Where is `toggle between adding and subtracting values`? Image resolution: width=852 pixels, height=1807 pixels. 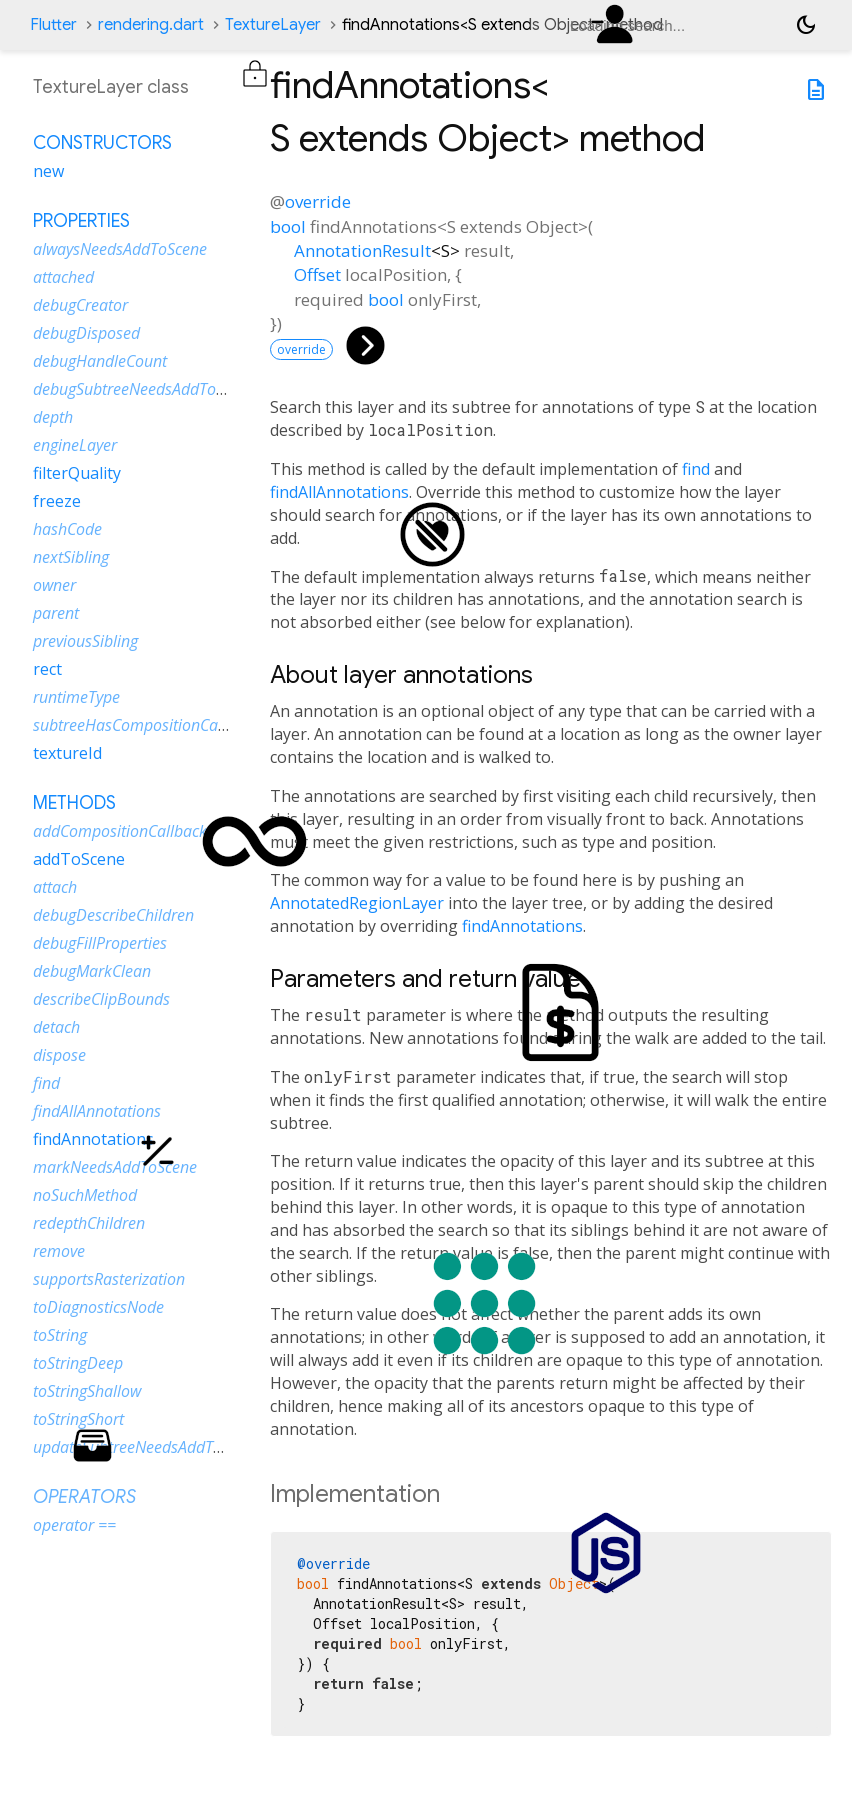
toggle between adding and subtracting values is located at coordinates (157, 1151).